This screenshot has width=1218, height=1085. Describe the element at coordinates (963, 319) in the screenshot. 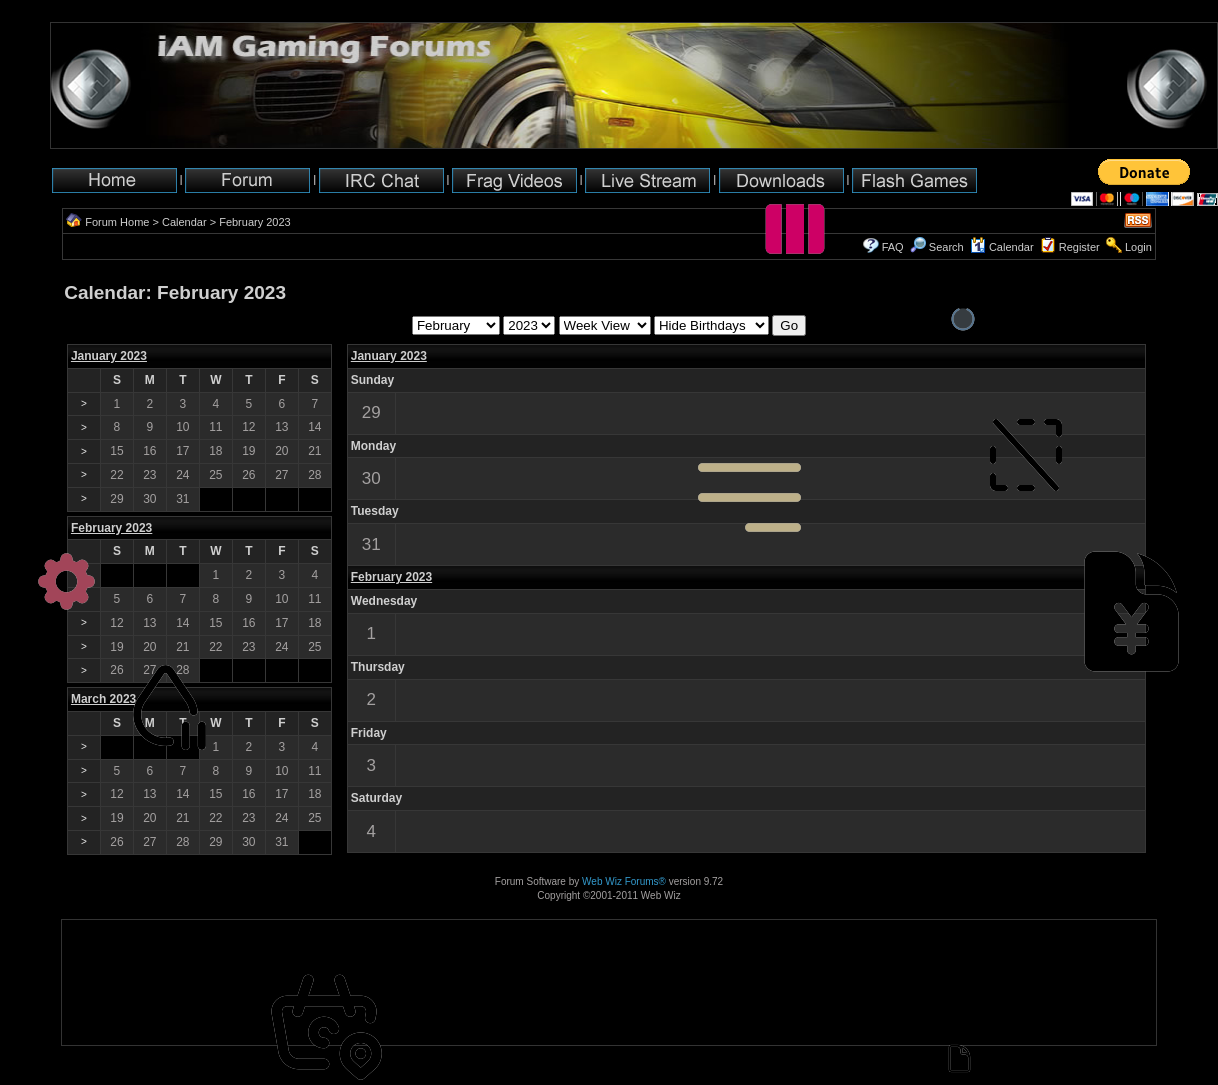

I see `loading or processing in progress` at that location.